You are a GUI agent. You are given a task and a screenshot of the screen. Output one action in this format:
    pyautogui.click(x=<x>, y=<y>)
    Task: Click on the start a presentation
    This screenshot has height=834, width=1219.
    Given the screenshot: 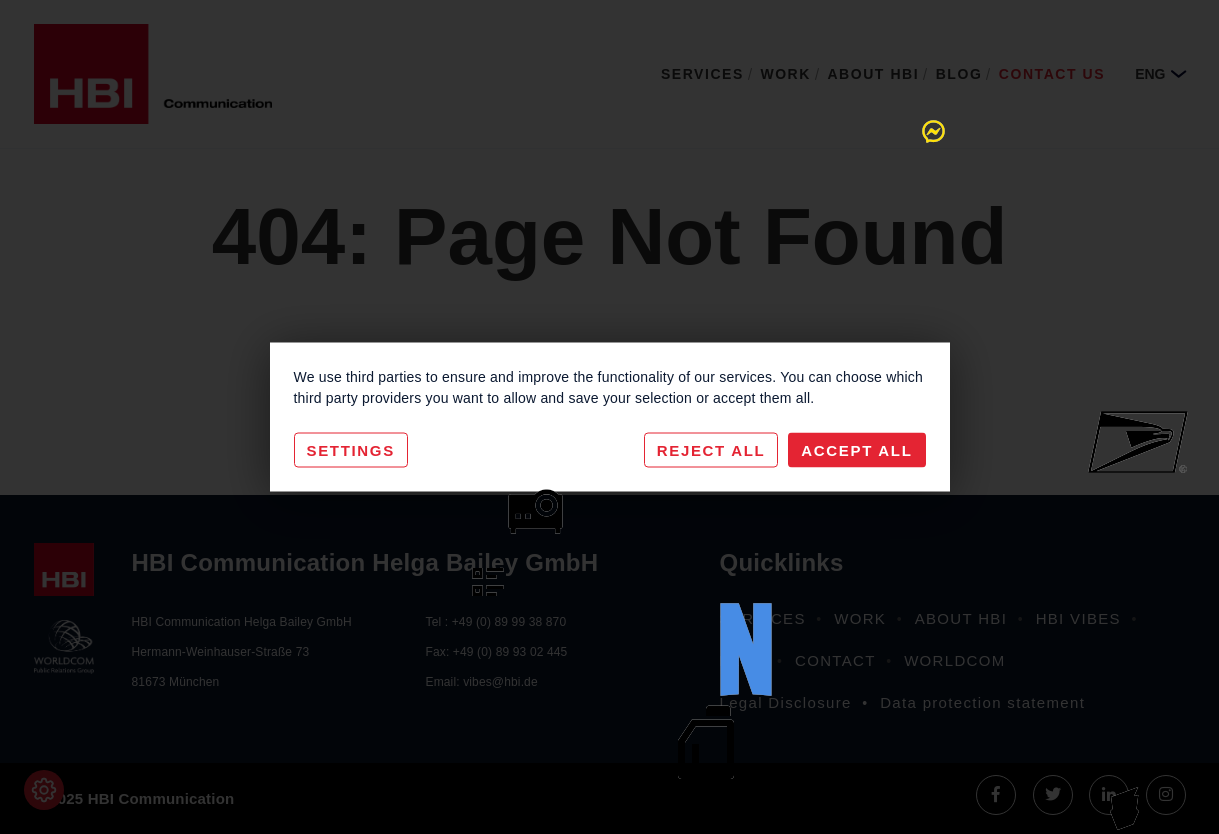 What is the action you would take?
    pyautogui.click(x=535, y=511)
    